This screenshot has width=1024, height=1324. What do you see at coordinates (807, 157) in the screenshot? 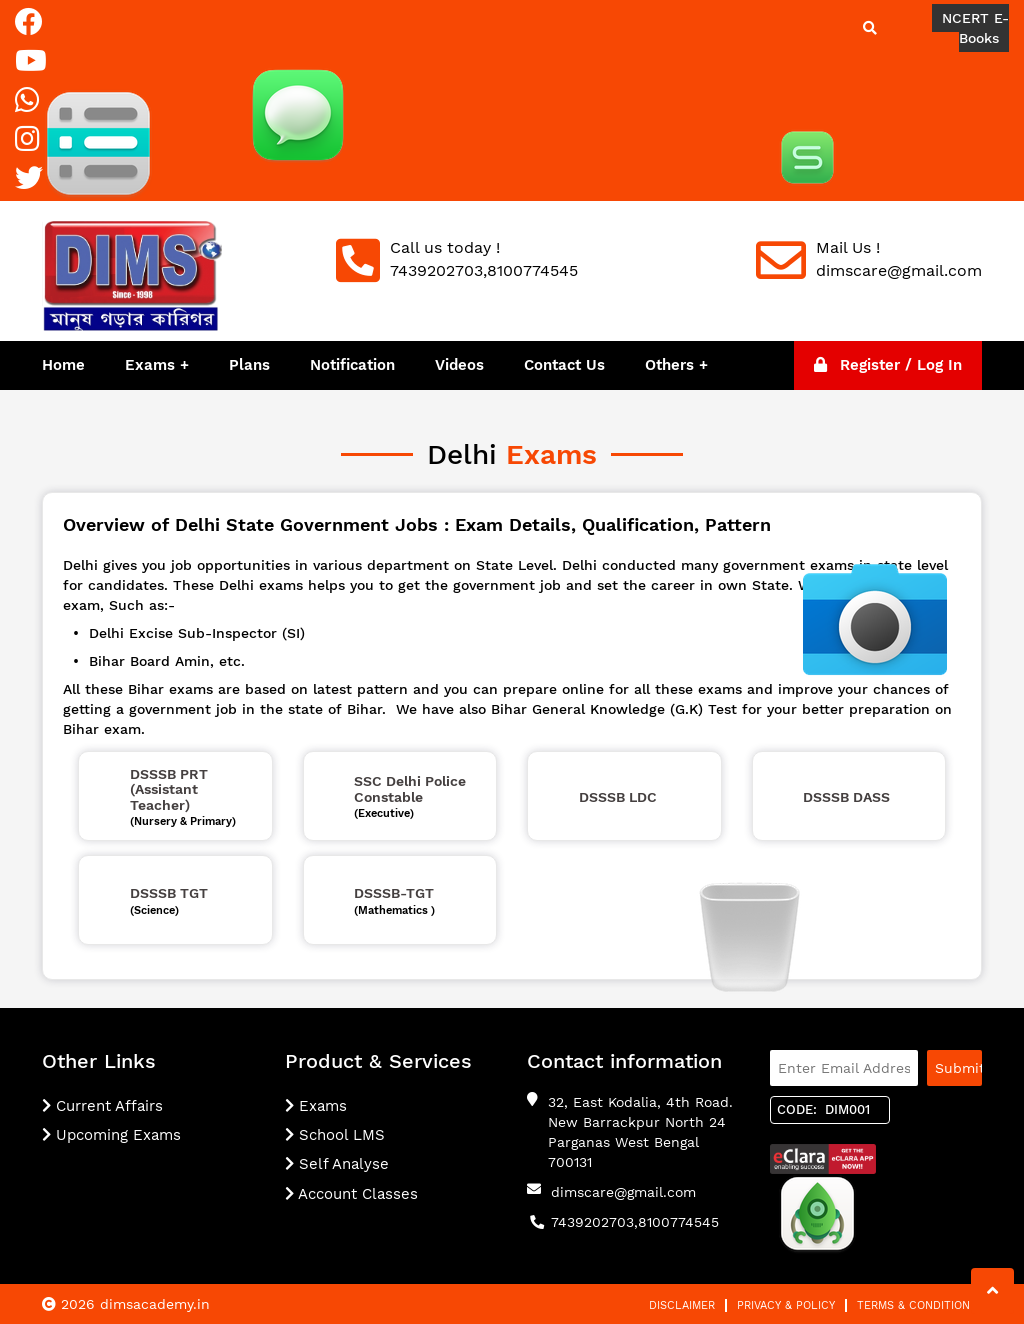
I see `open wps spreadsheets application` at bounding box center [807, 157].